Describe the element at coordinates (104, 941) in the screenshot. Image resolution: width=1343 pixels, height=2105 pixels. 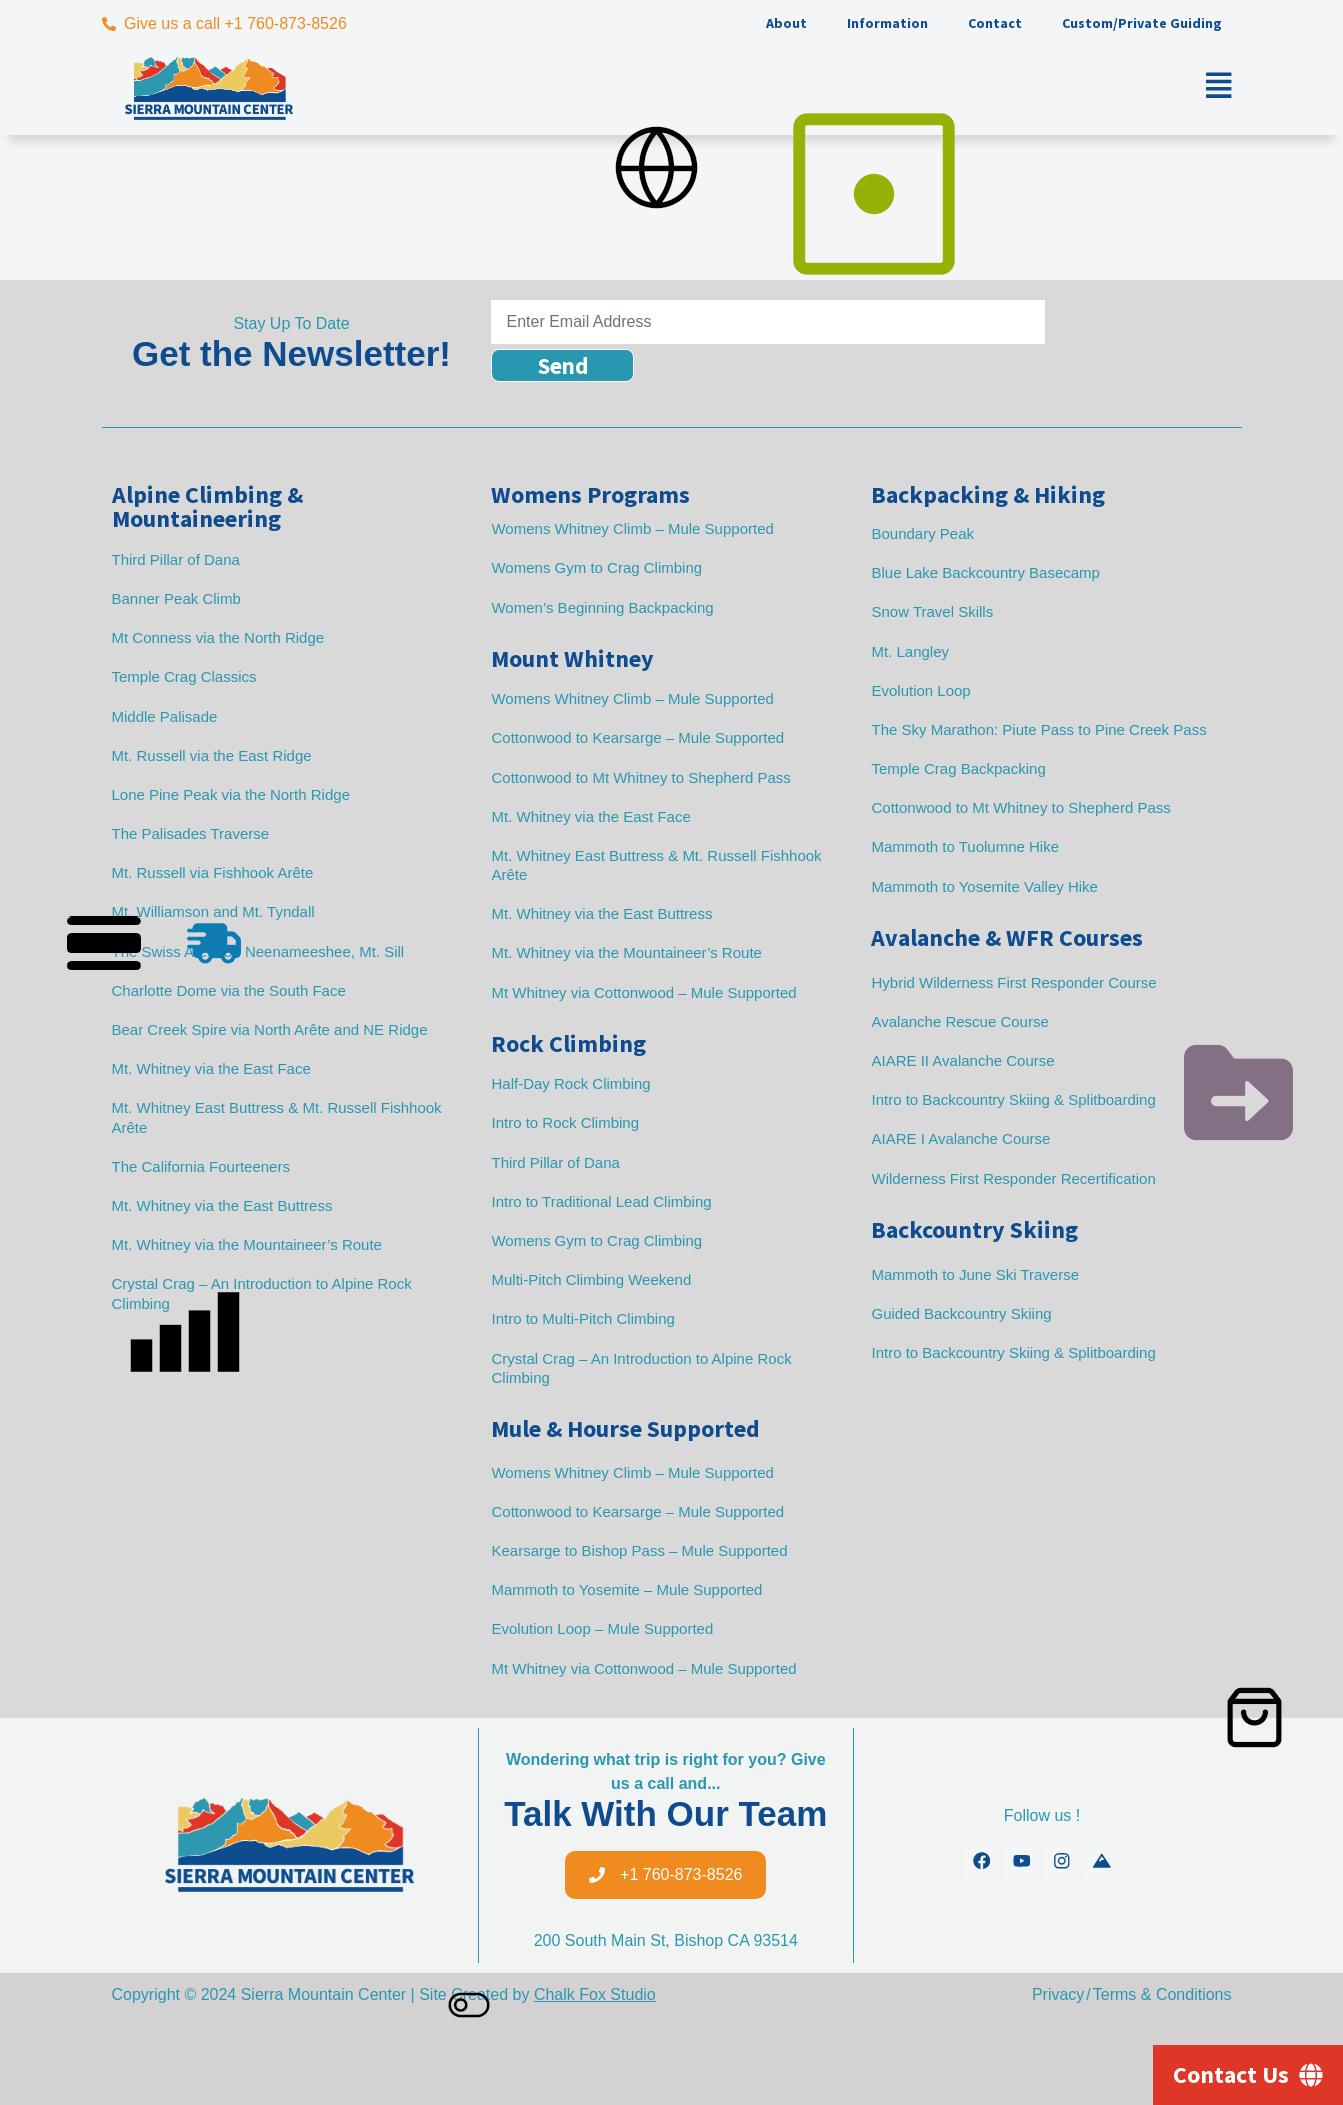
I see `switch to daily calendar view` at that location.